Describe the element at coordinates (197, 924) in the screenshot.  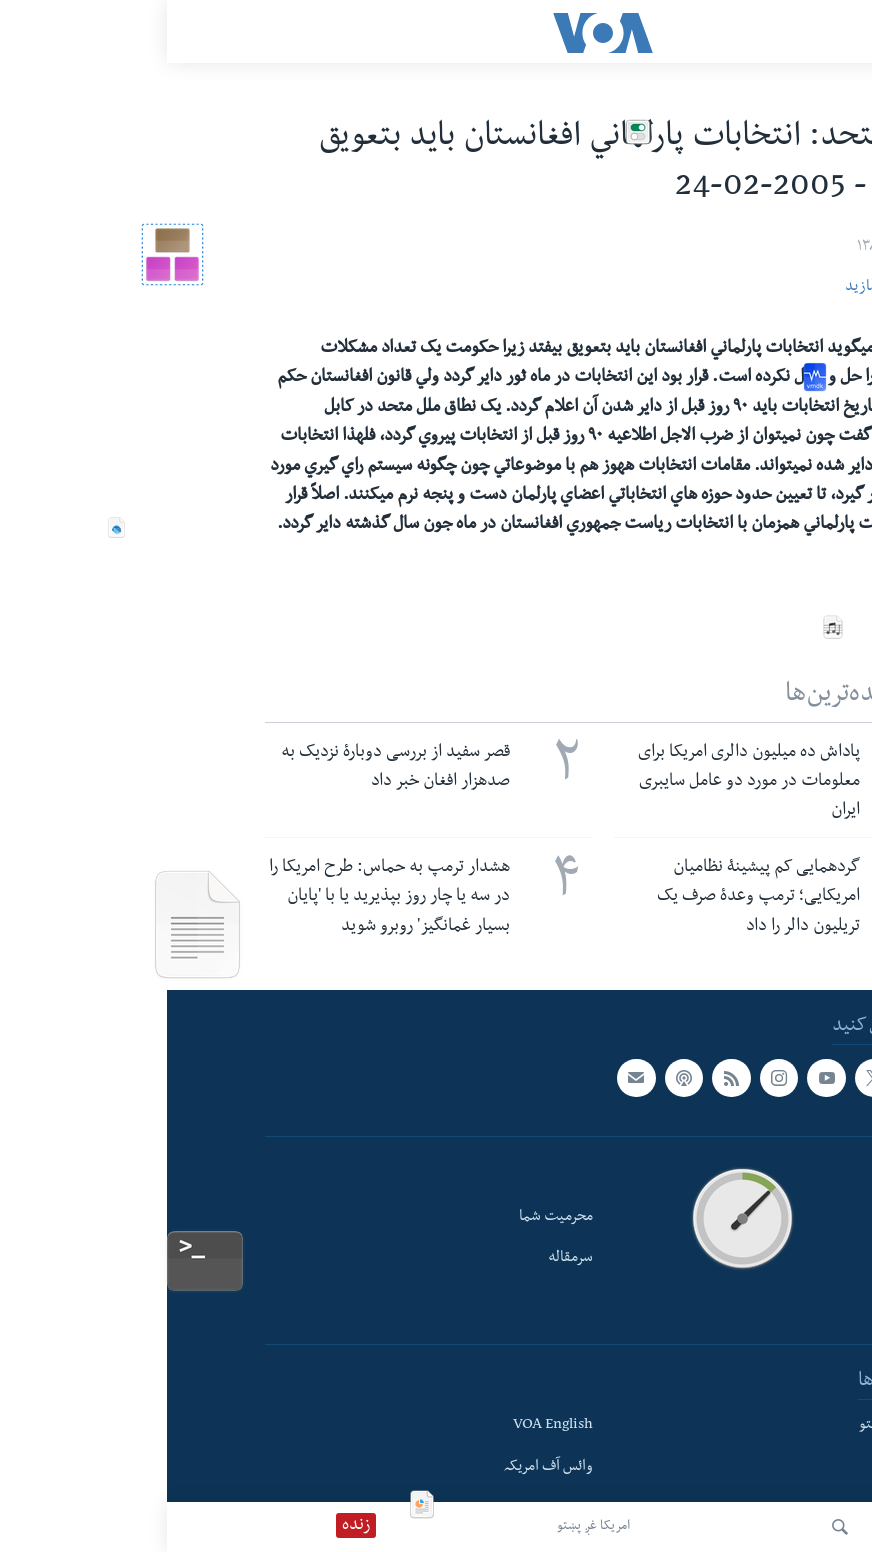
I see `open a text document` at that location.